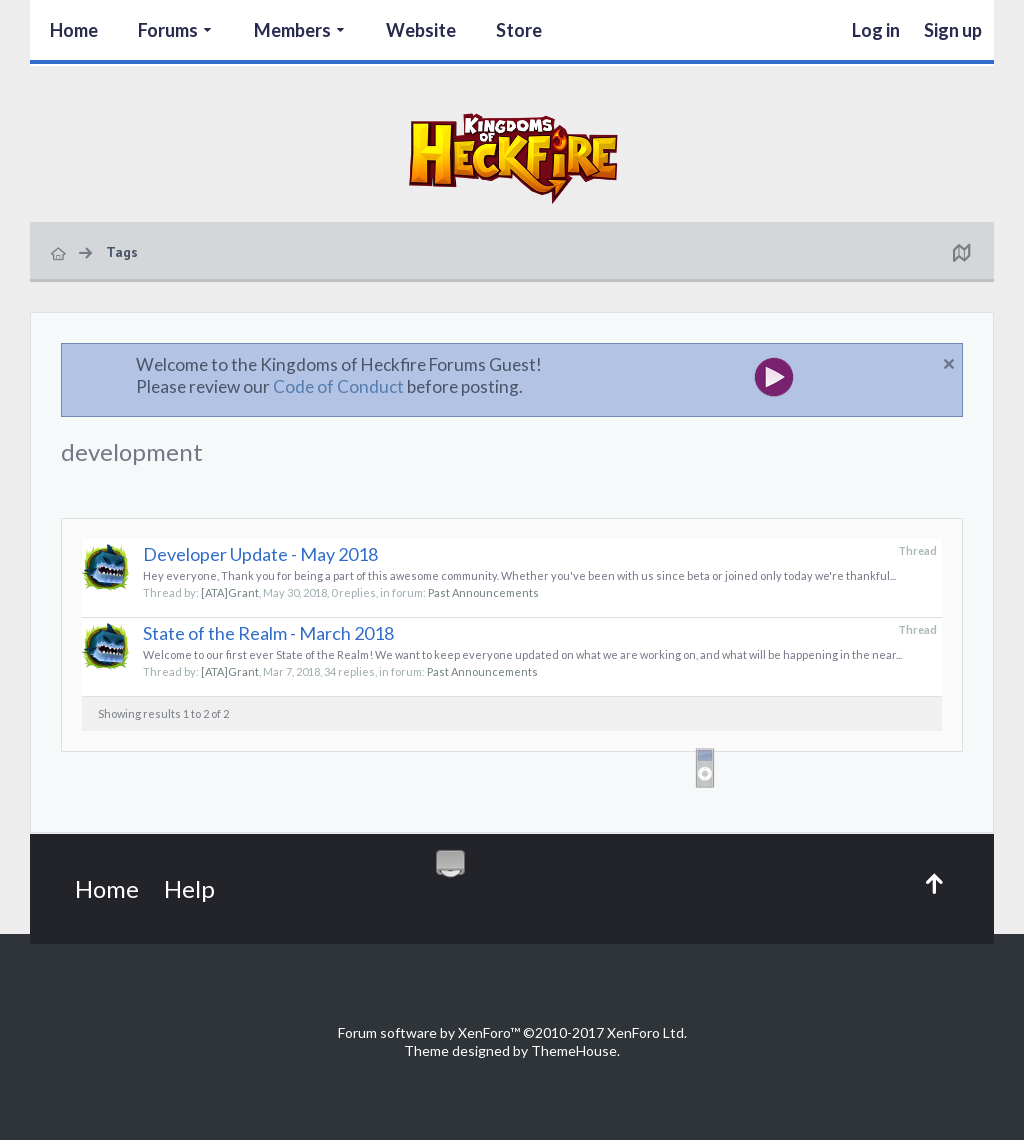  What do you see at coordinates (774, 377) in the screenshot?
I see `indicates video content or media files` at bounding box center [774, 377].